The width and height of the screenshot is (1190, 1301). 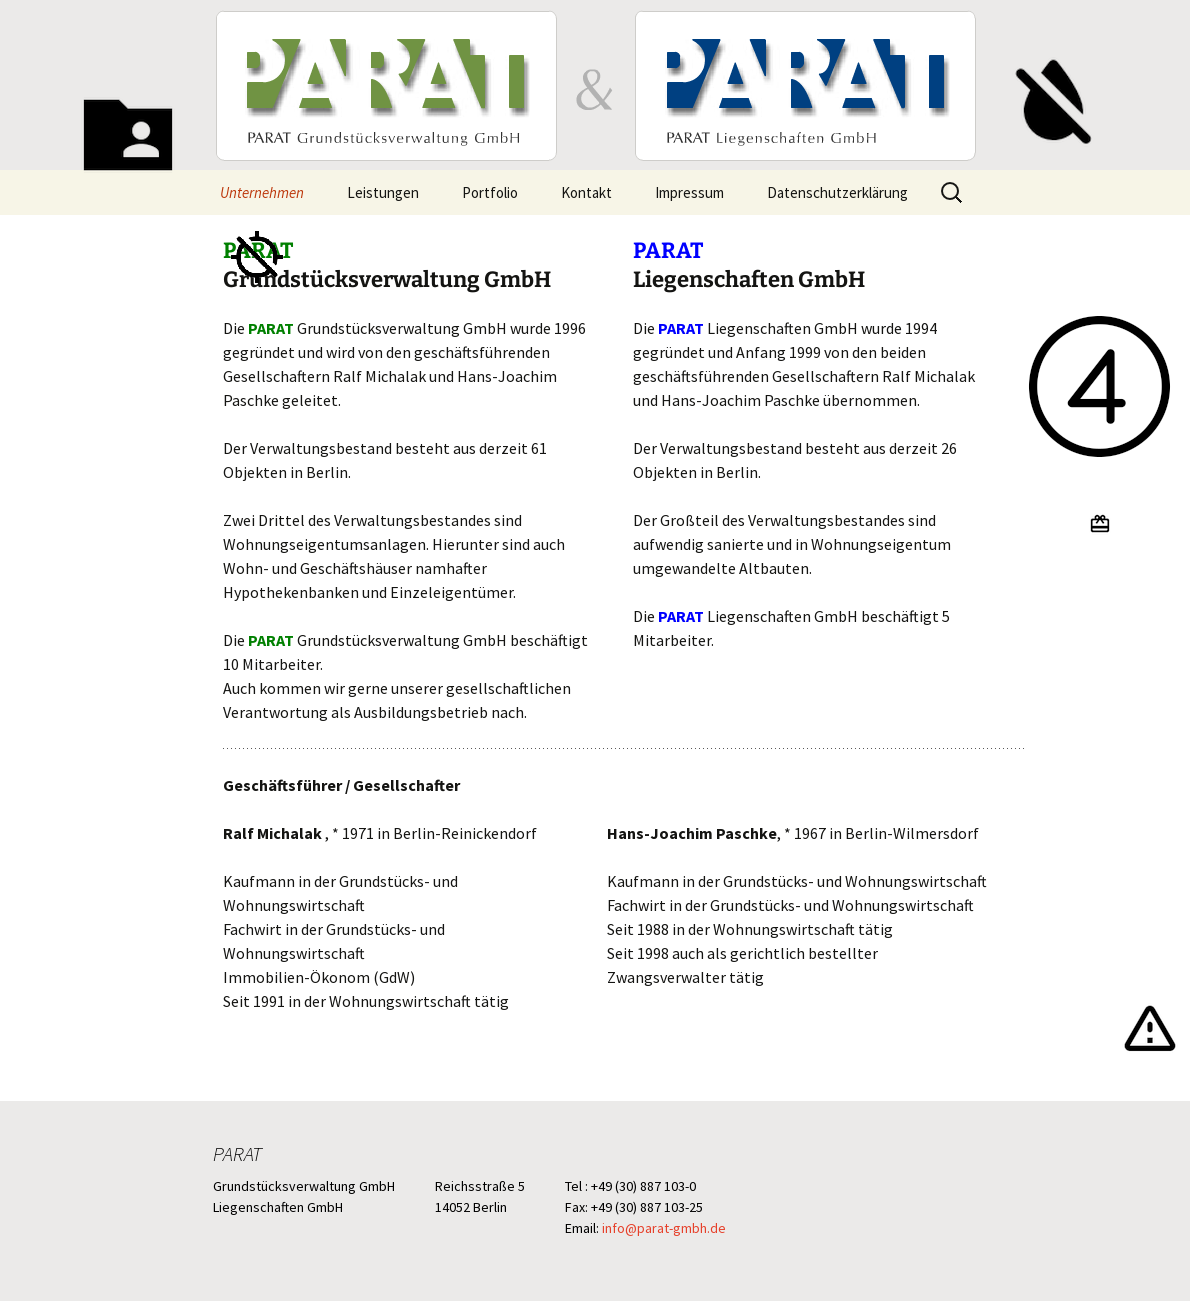 I want to click on indicates step four in a multi-step process, so click(x=1099, y=386).